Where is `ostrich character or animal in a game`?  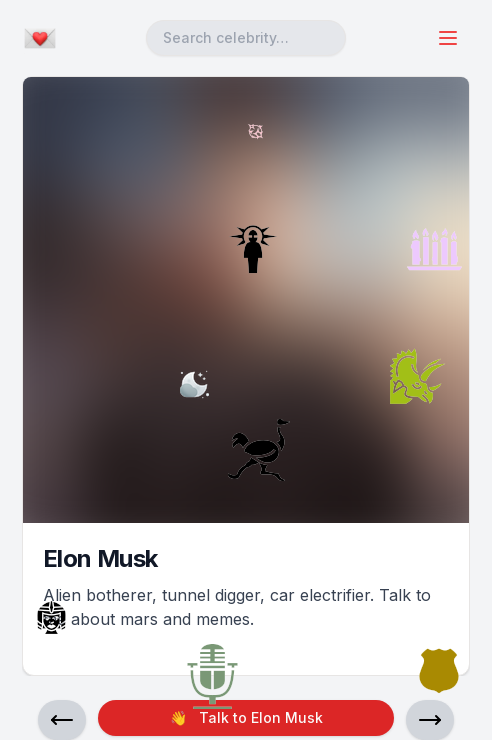
ostrich character or animal in a game is located at coordinates (259, 450).